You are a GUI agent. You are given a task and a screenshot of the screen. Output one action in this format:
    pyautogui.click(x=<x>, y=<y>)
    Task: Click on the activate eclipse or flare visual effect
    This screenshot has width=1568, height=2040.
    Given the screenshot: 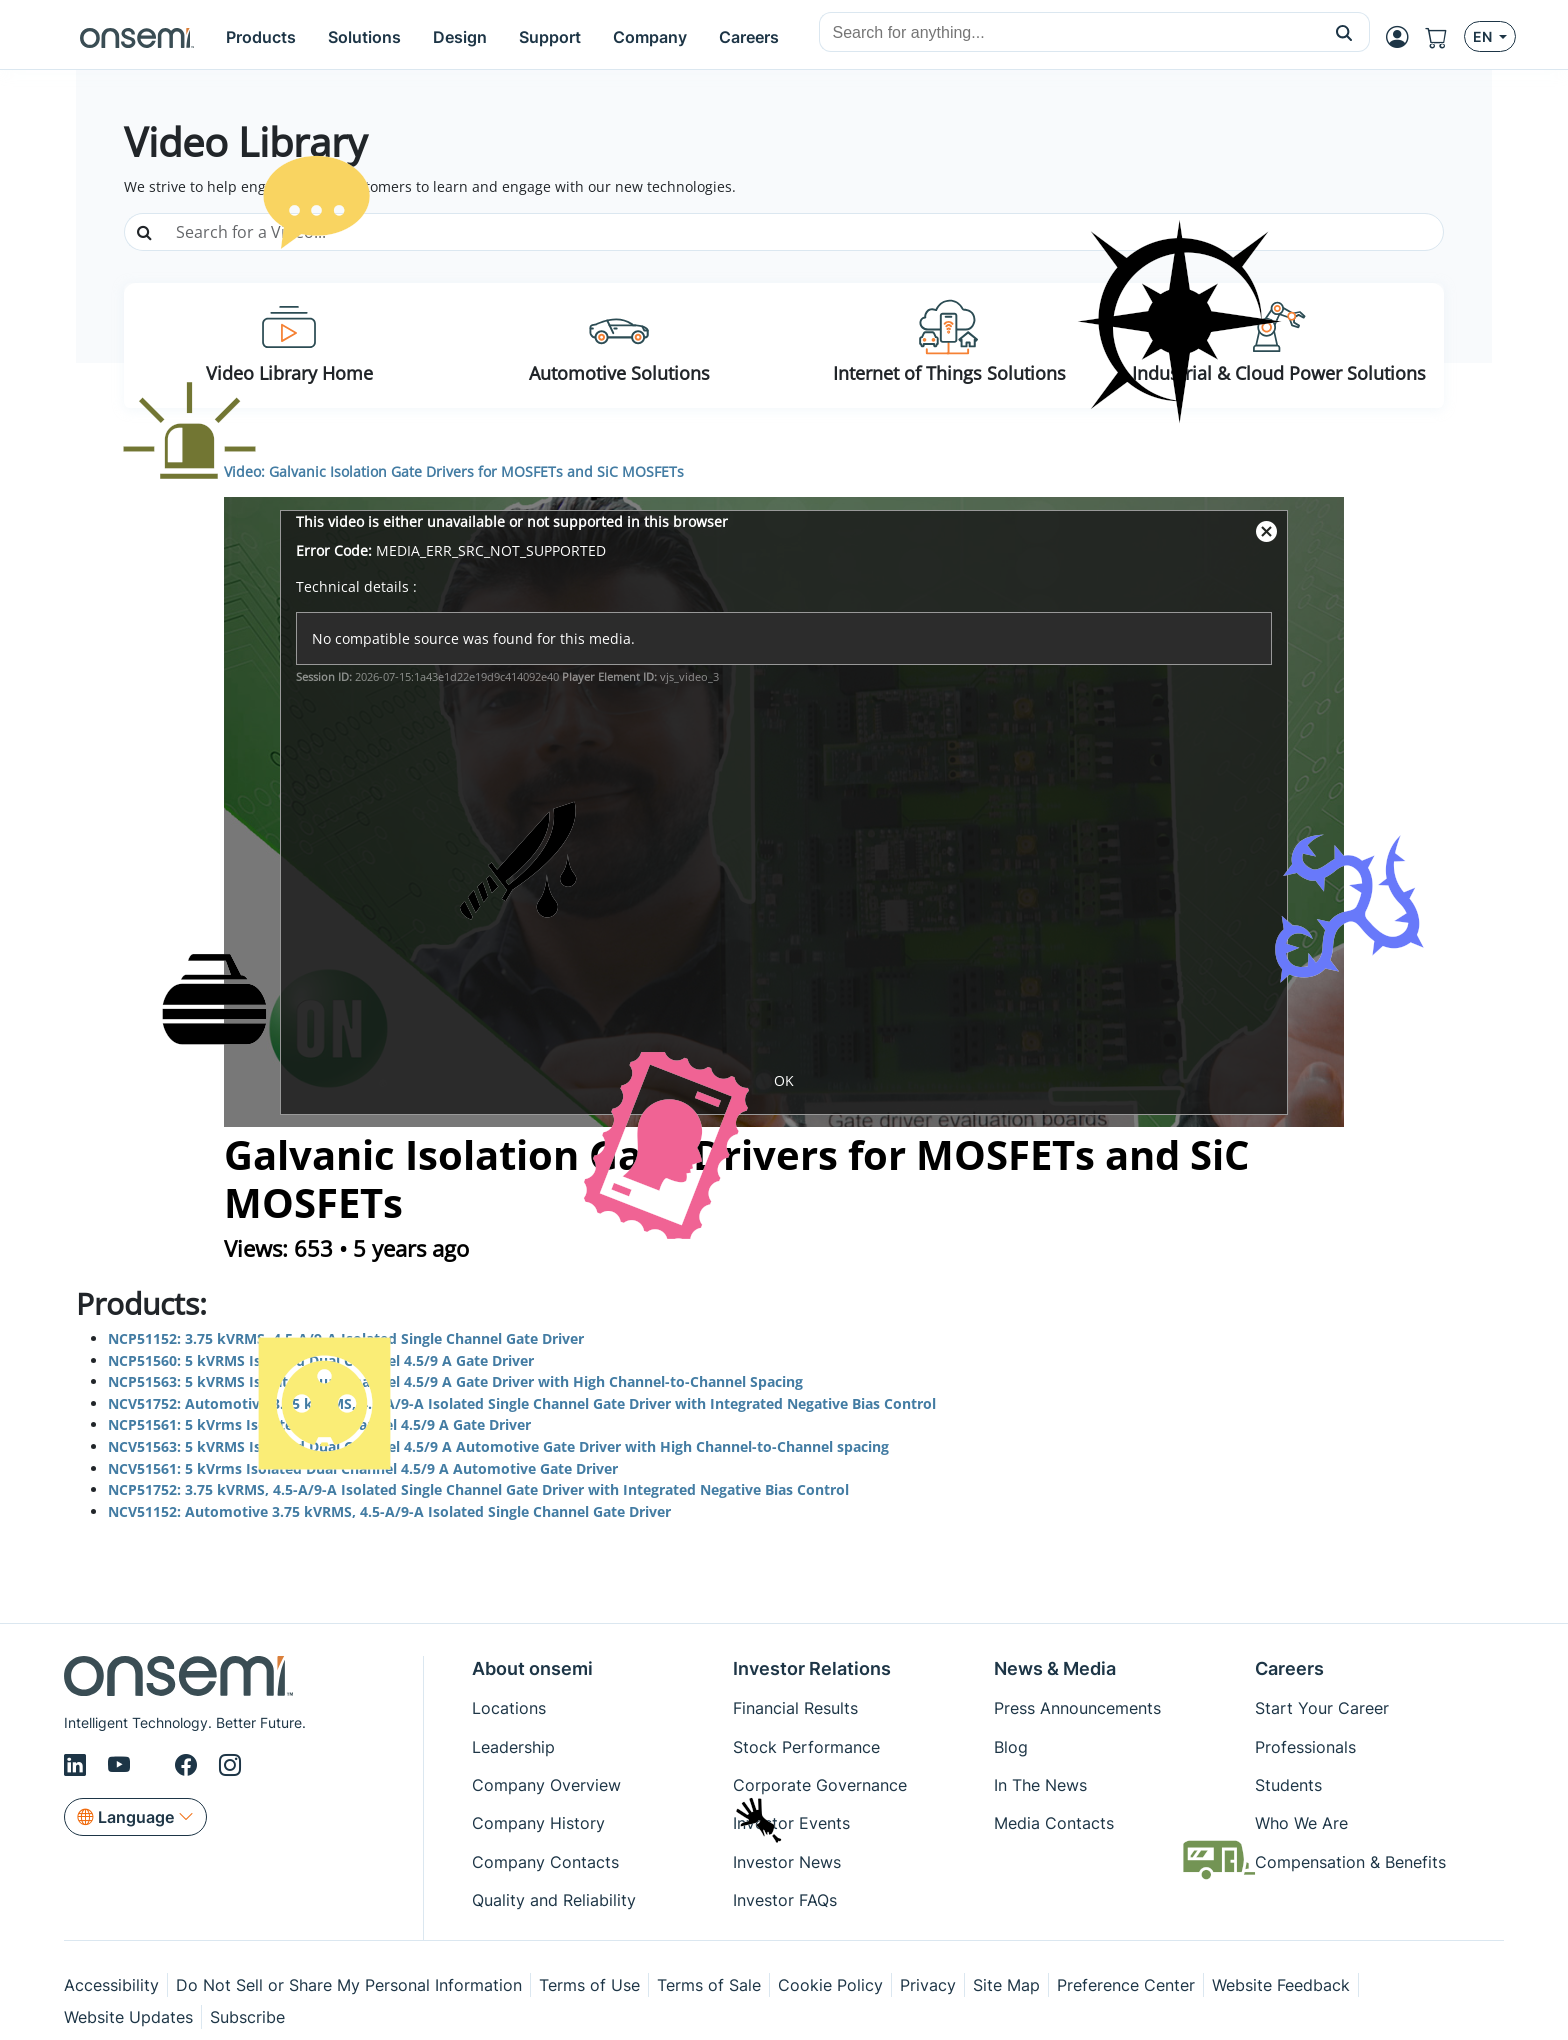 What is the action you would take?
    pyautogui.click(x=1180, y=318)
    